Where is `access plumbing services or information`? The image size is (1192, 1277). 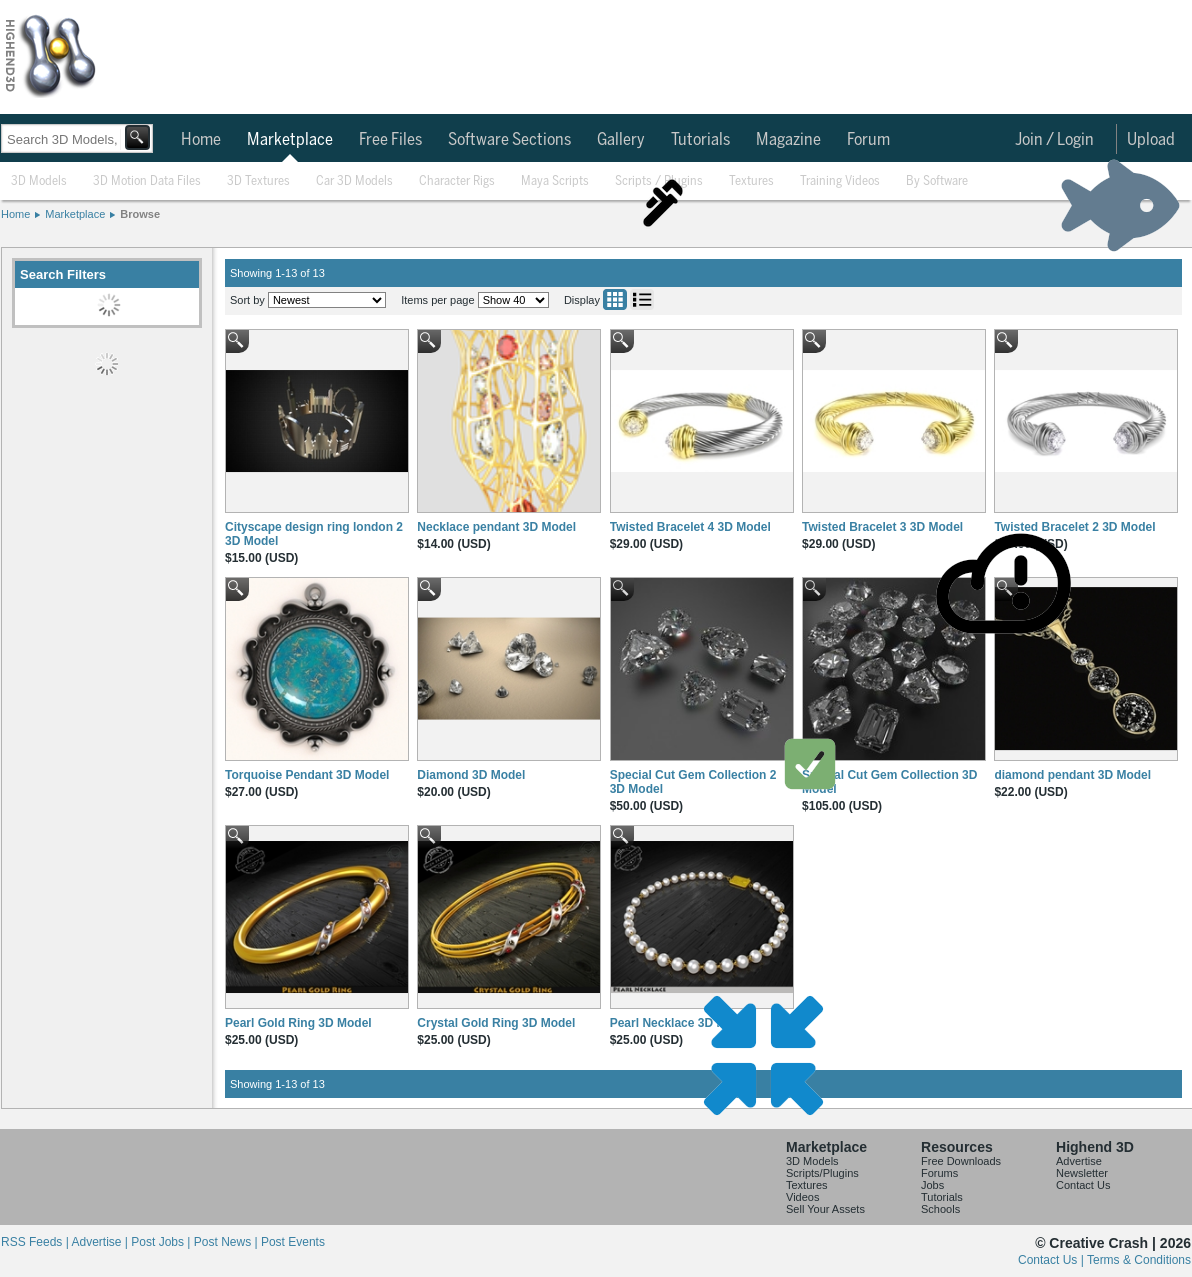
access plumbing services or information is located at coordinates (663, 203).